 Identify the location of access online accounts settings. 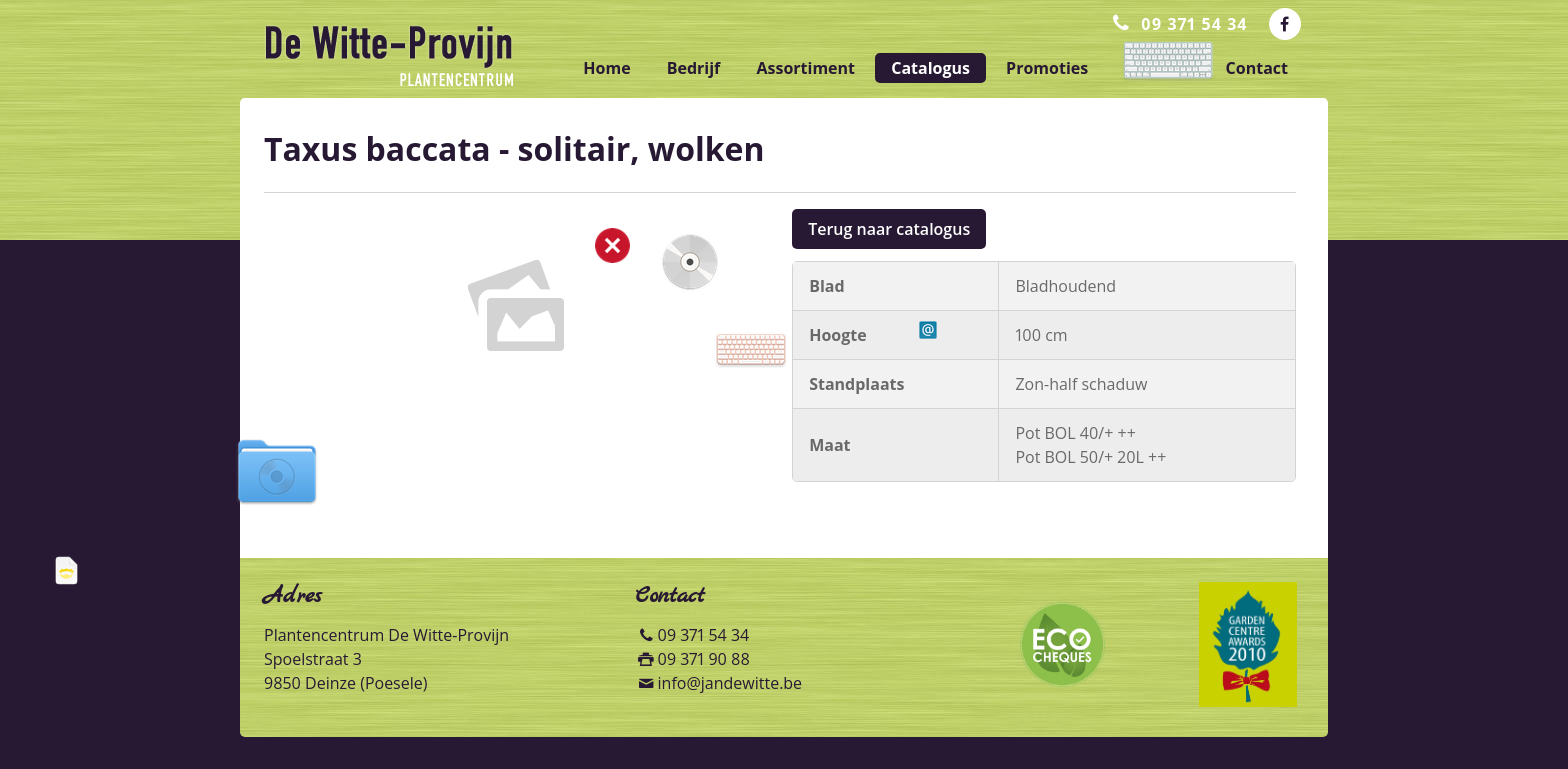
(928, 330).